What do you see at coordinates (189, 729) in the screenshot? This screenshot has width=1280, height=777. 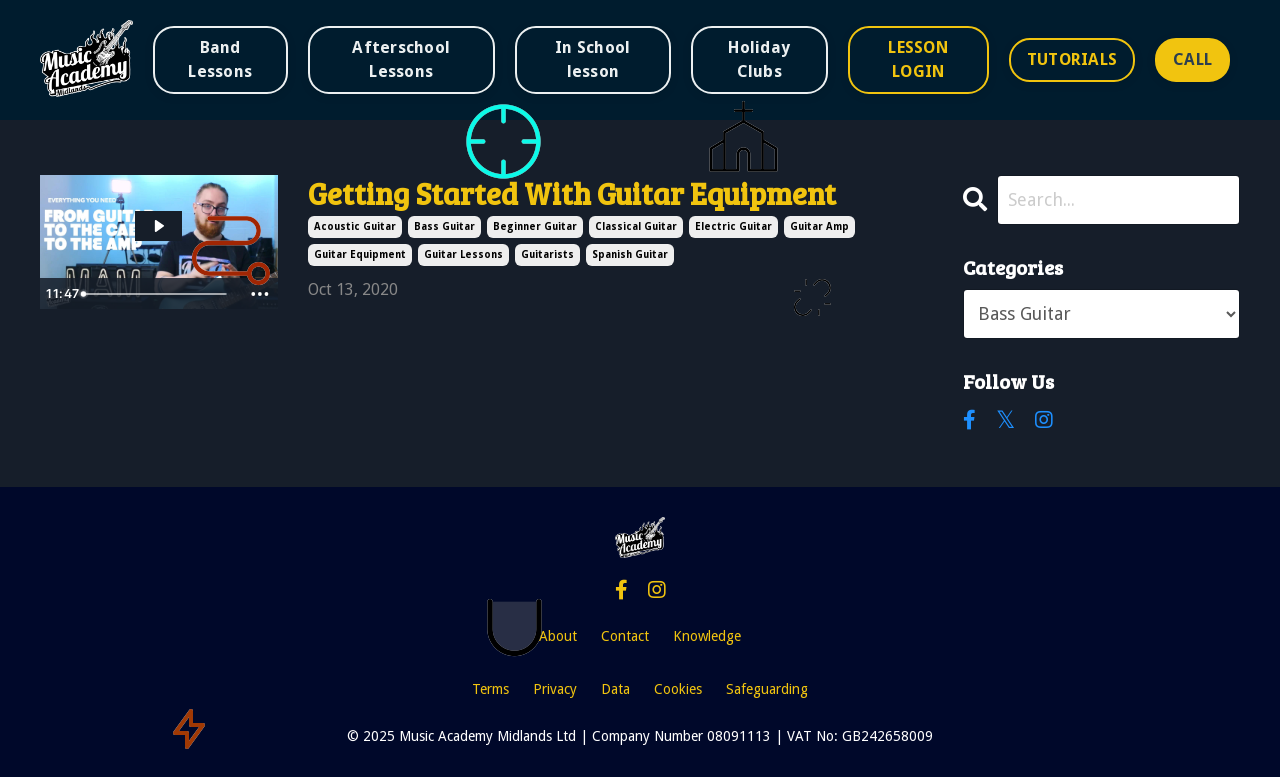 I see `quick actions or shortcuts` at bounding box center [189, 729].